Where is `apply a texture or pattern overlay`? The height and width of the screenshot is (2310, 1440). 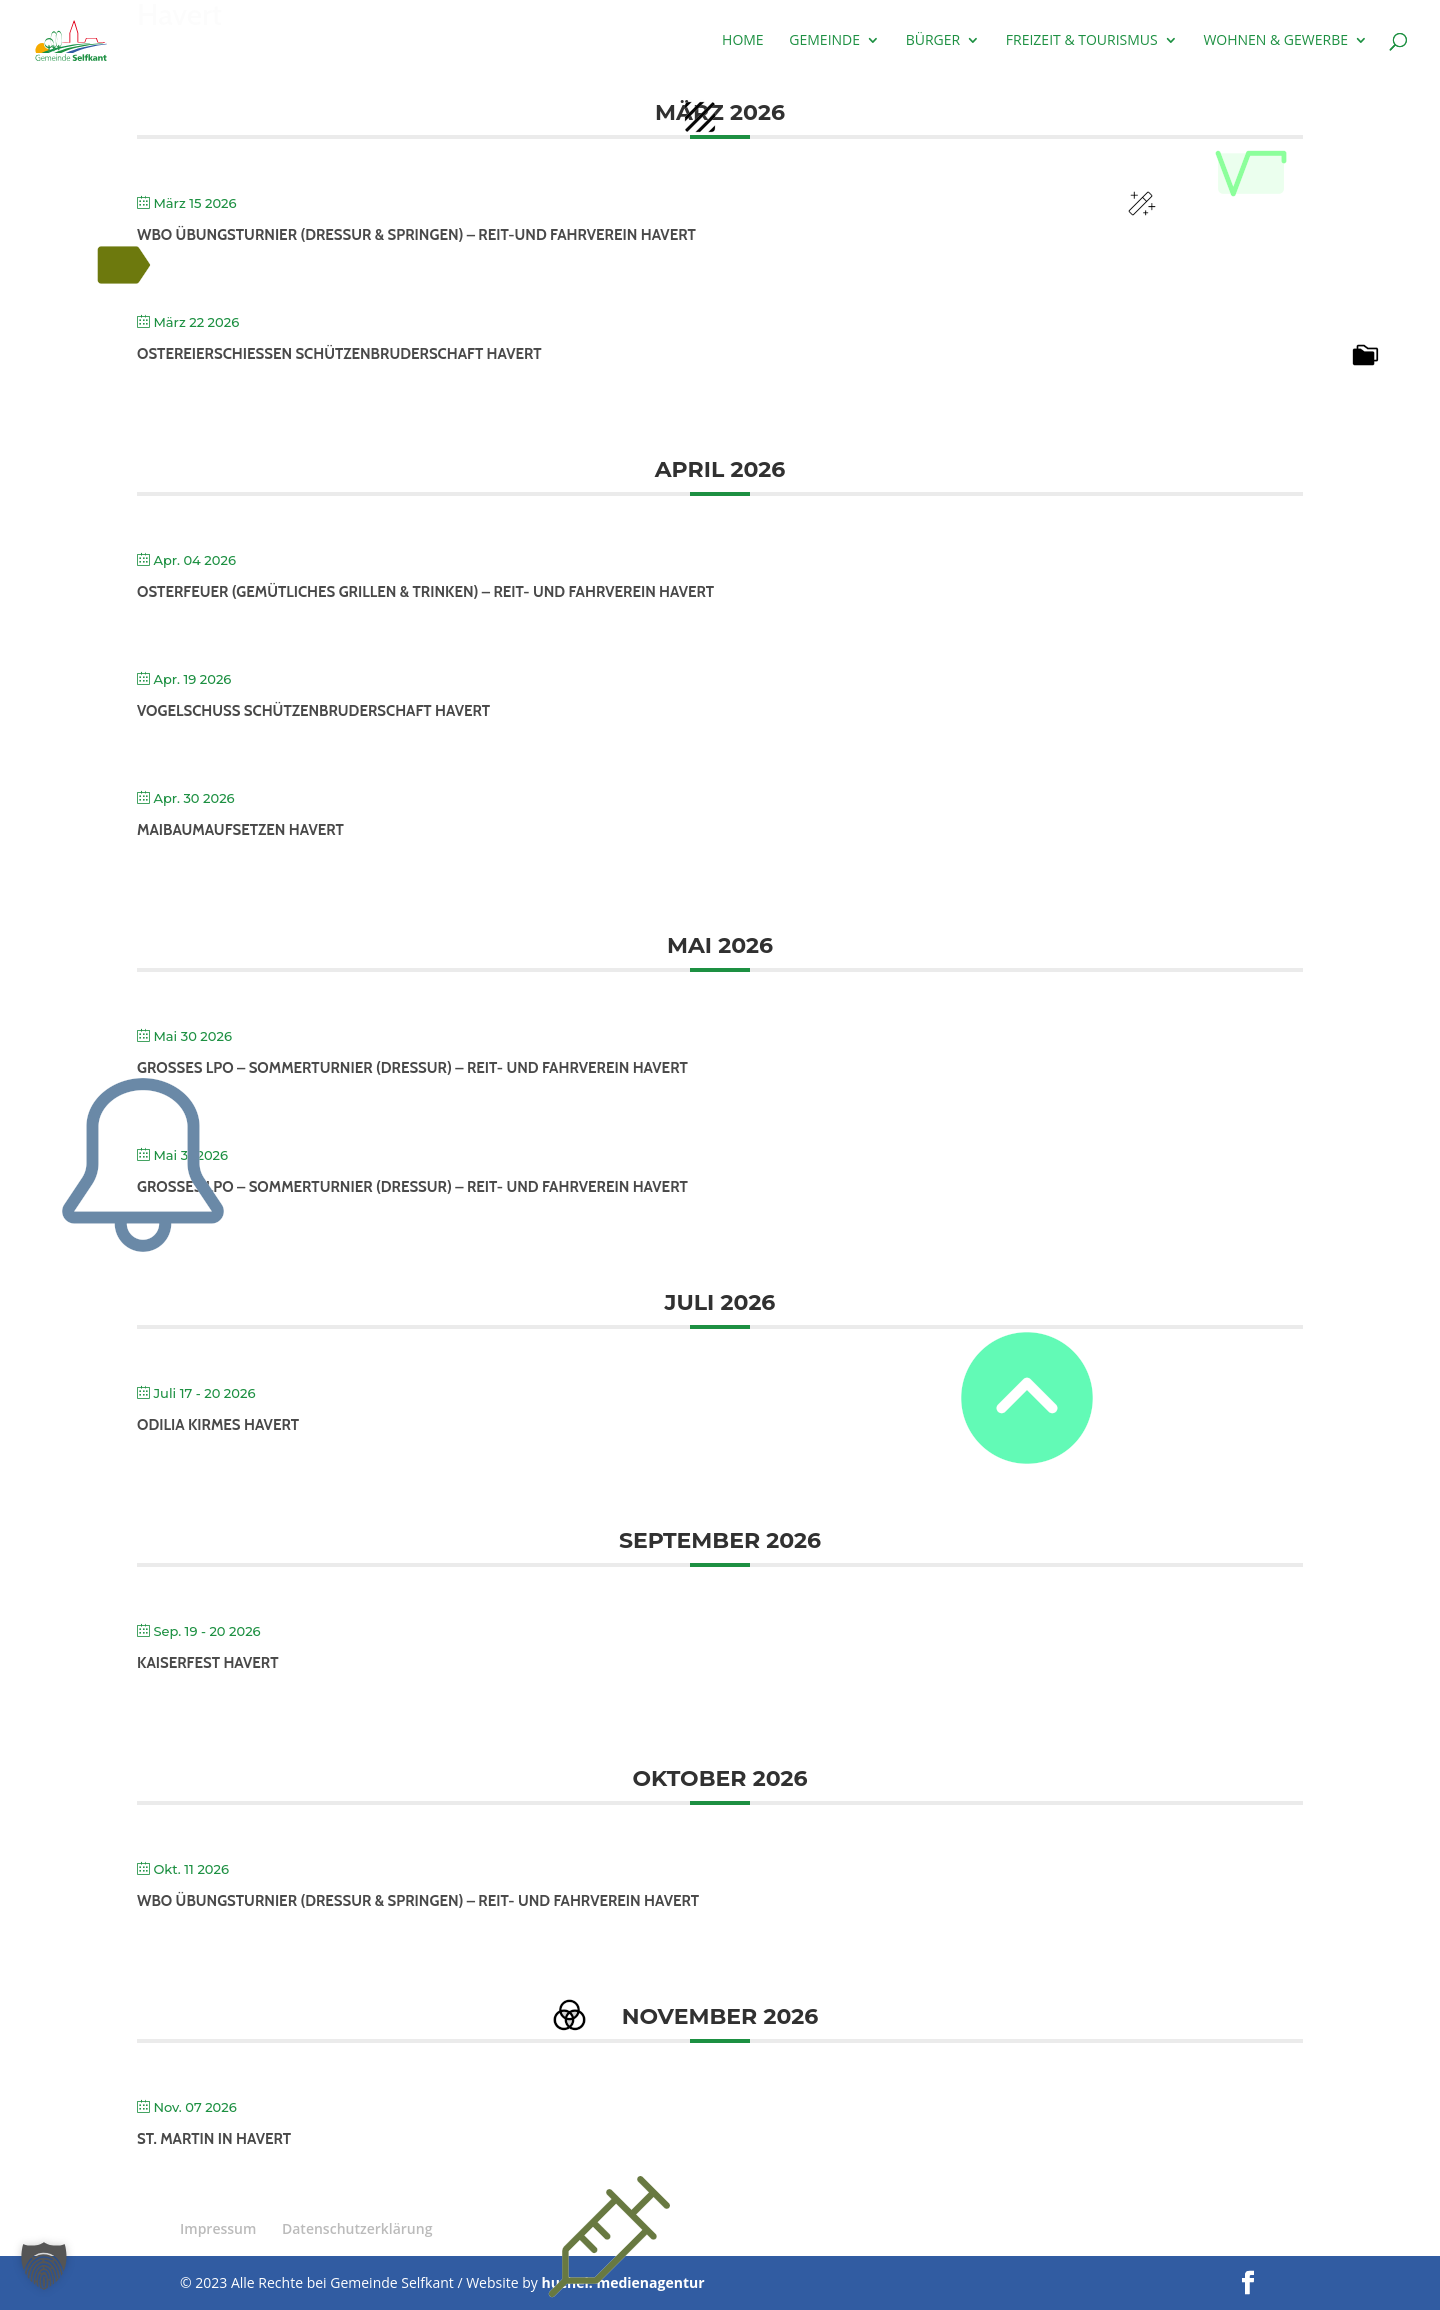 apply a texture or pattern overlay is located at coordinates (700, 117).